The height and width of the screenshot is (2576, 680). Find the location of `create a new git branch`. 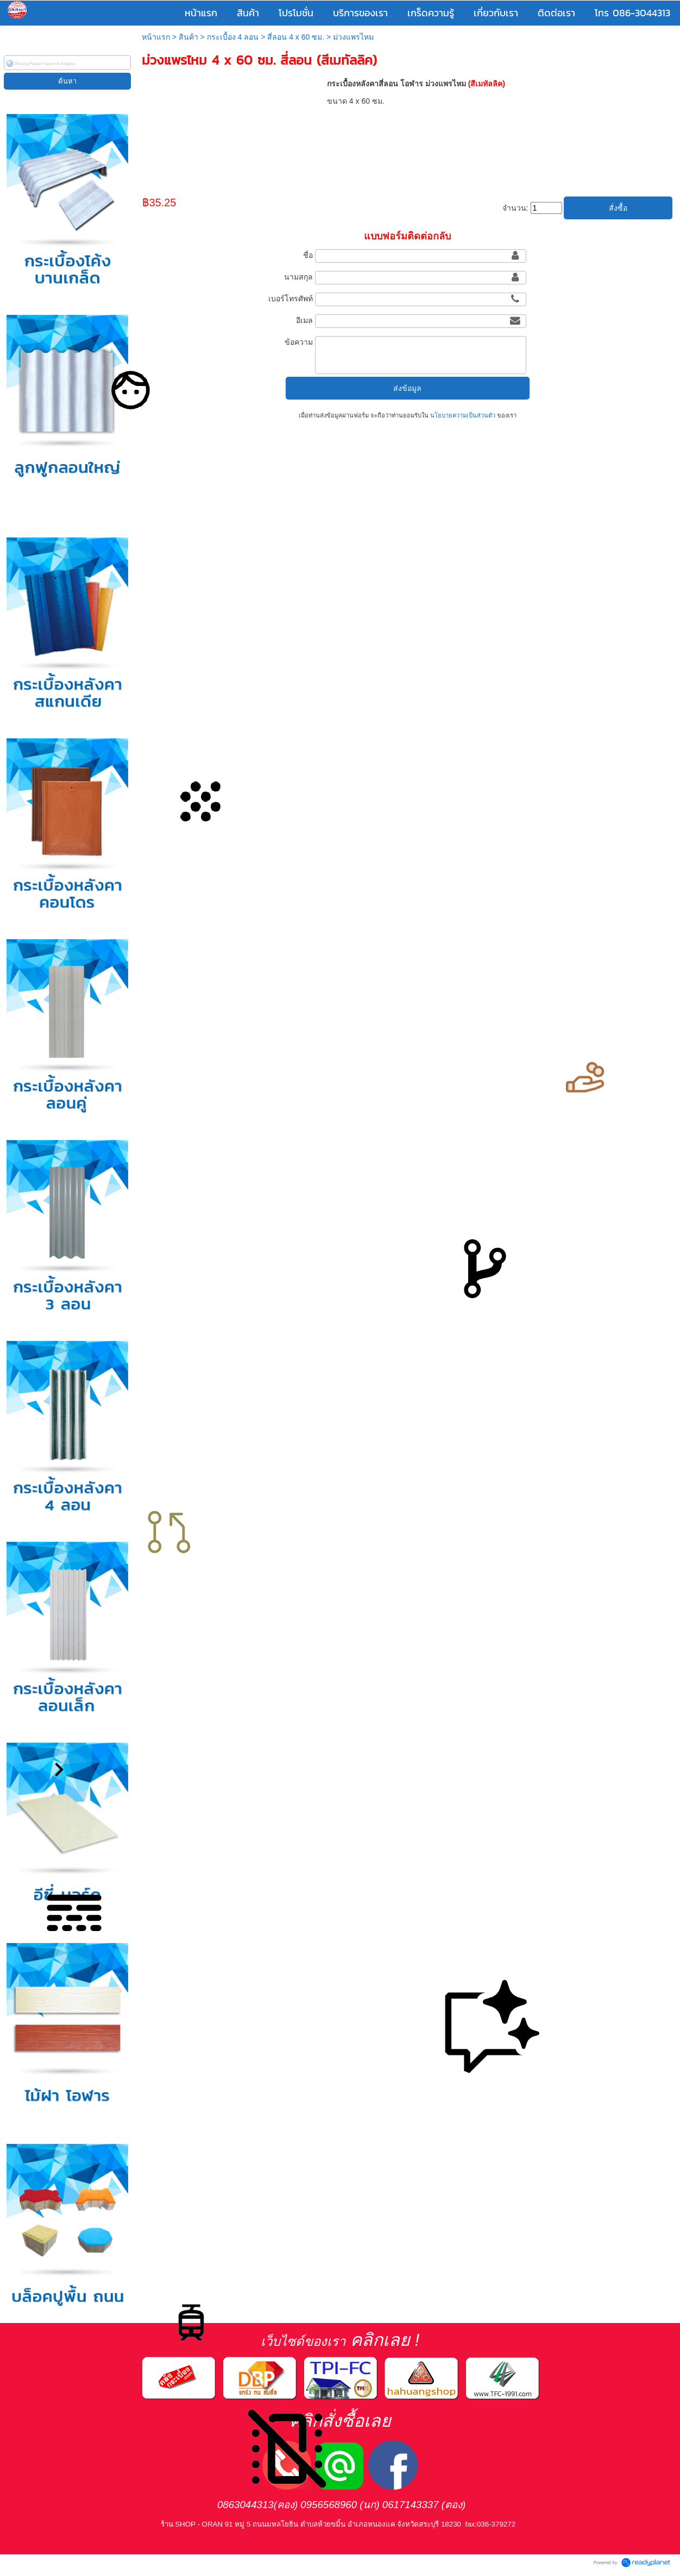

create a new git branch is located at coordinates (485, 1269).